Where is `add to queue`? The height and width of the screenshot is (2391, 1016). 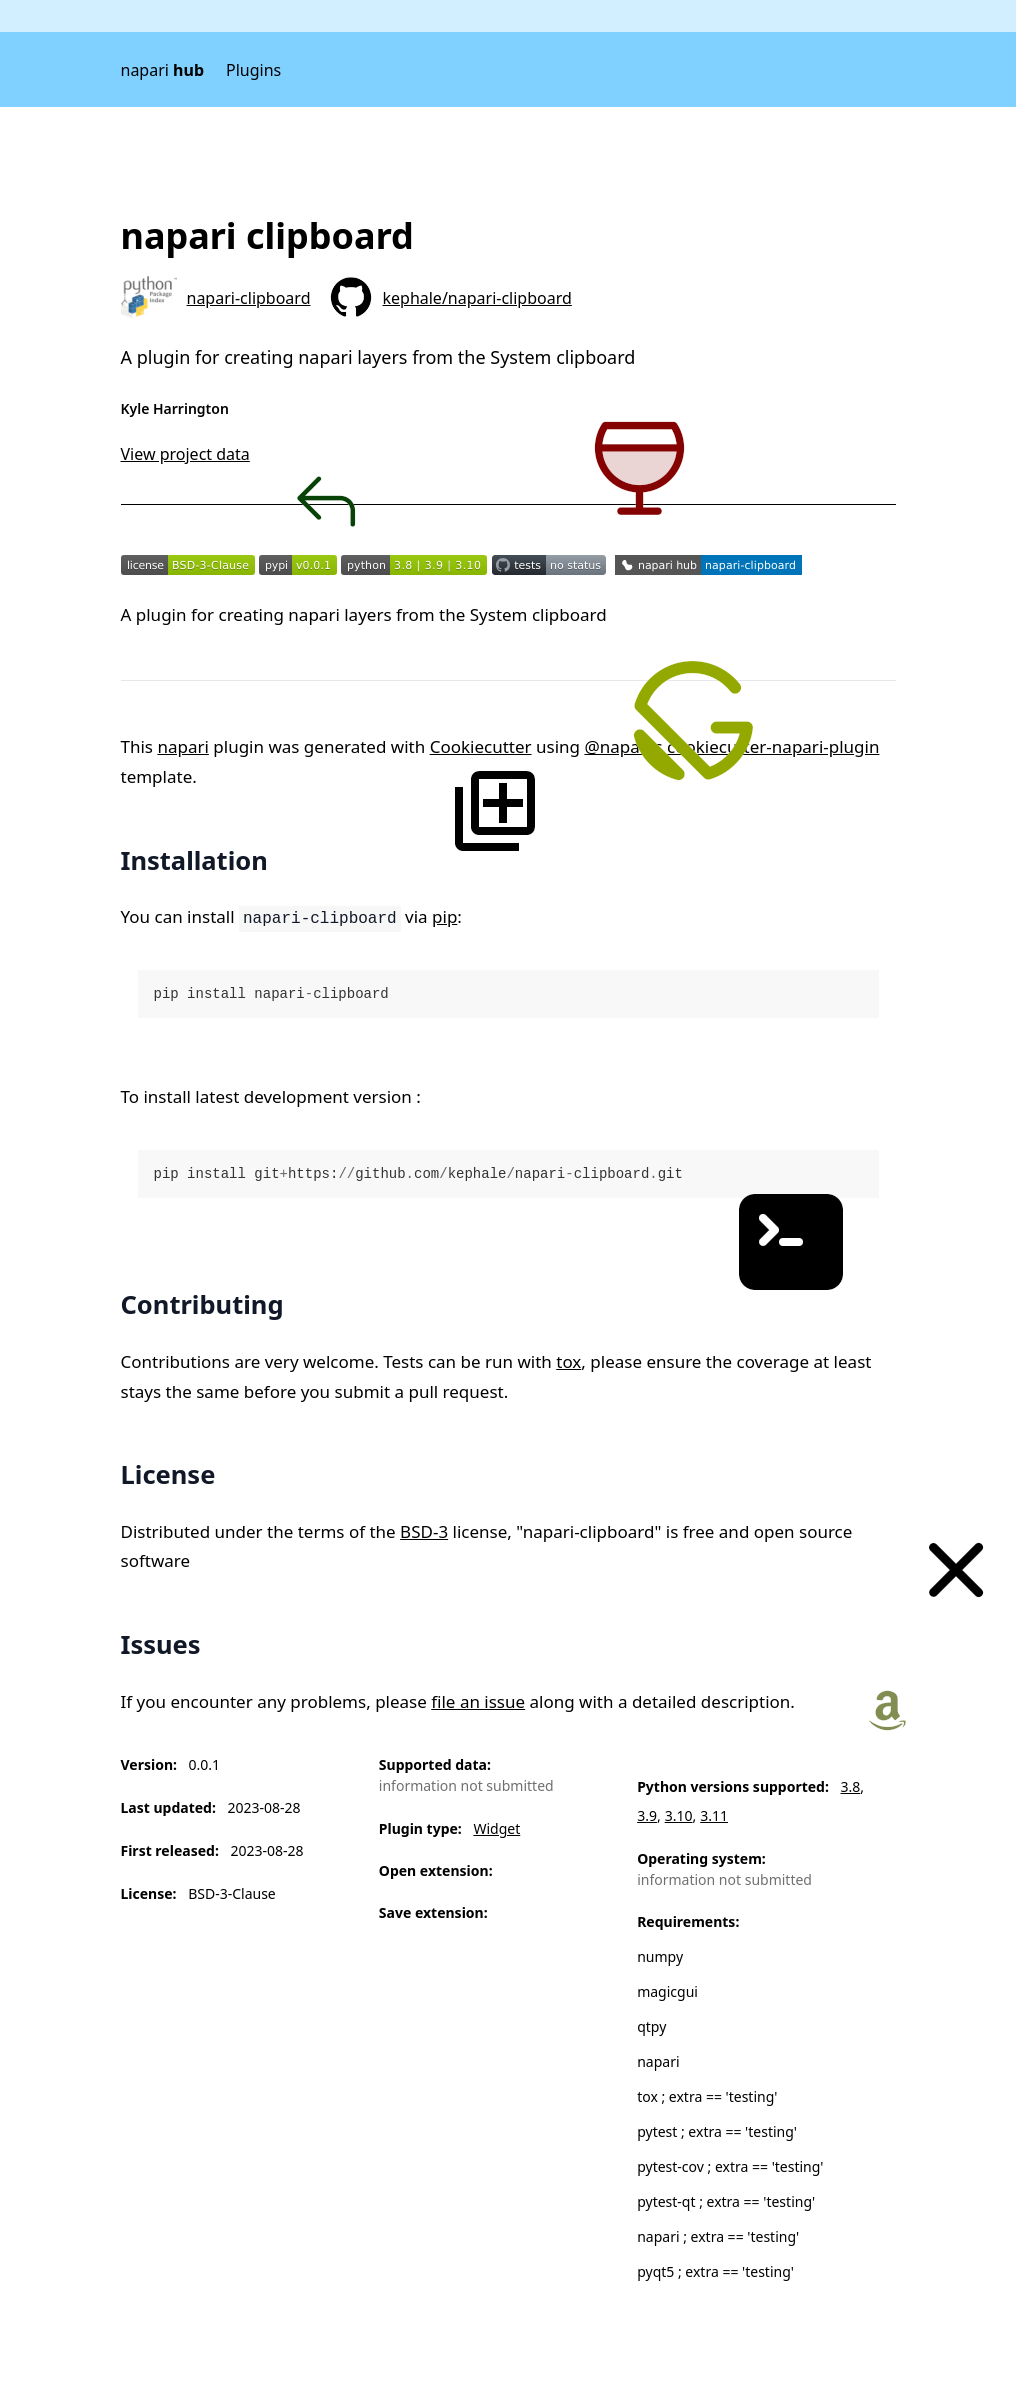
add to queue is located at coordinates (495, 811).